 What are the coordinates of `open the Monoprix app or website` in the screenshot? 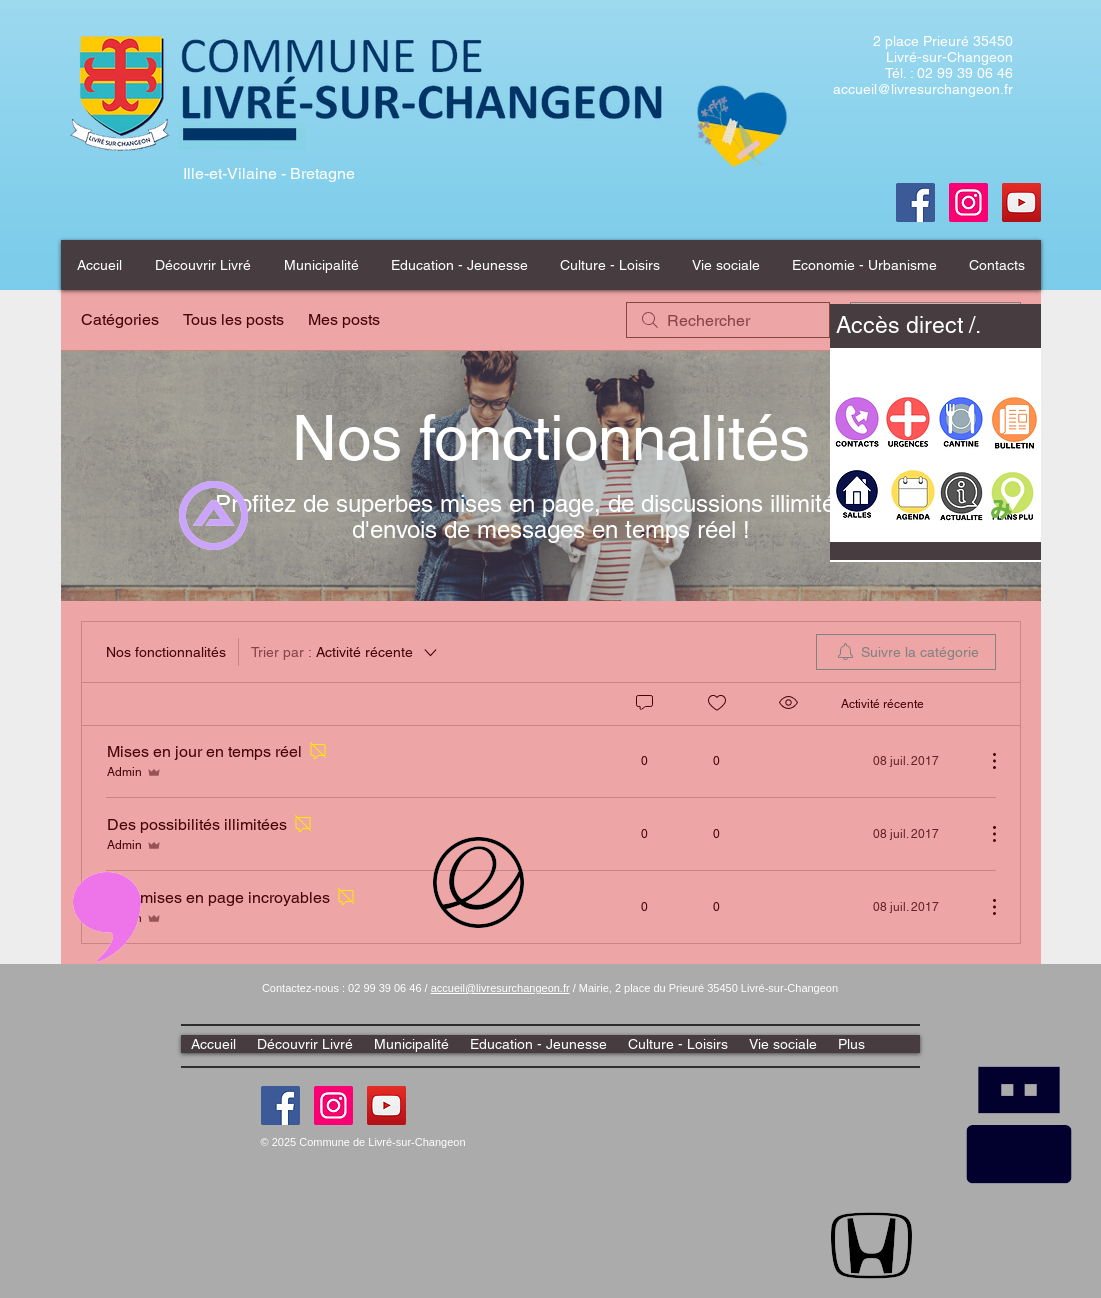 It's located at (107, 917).